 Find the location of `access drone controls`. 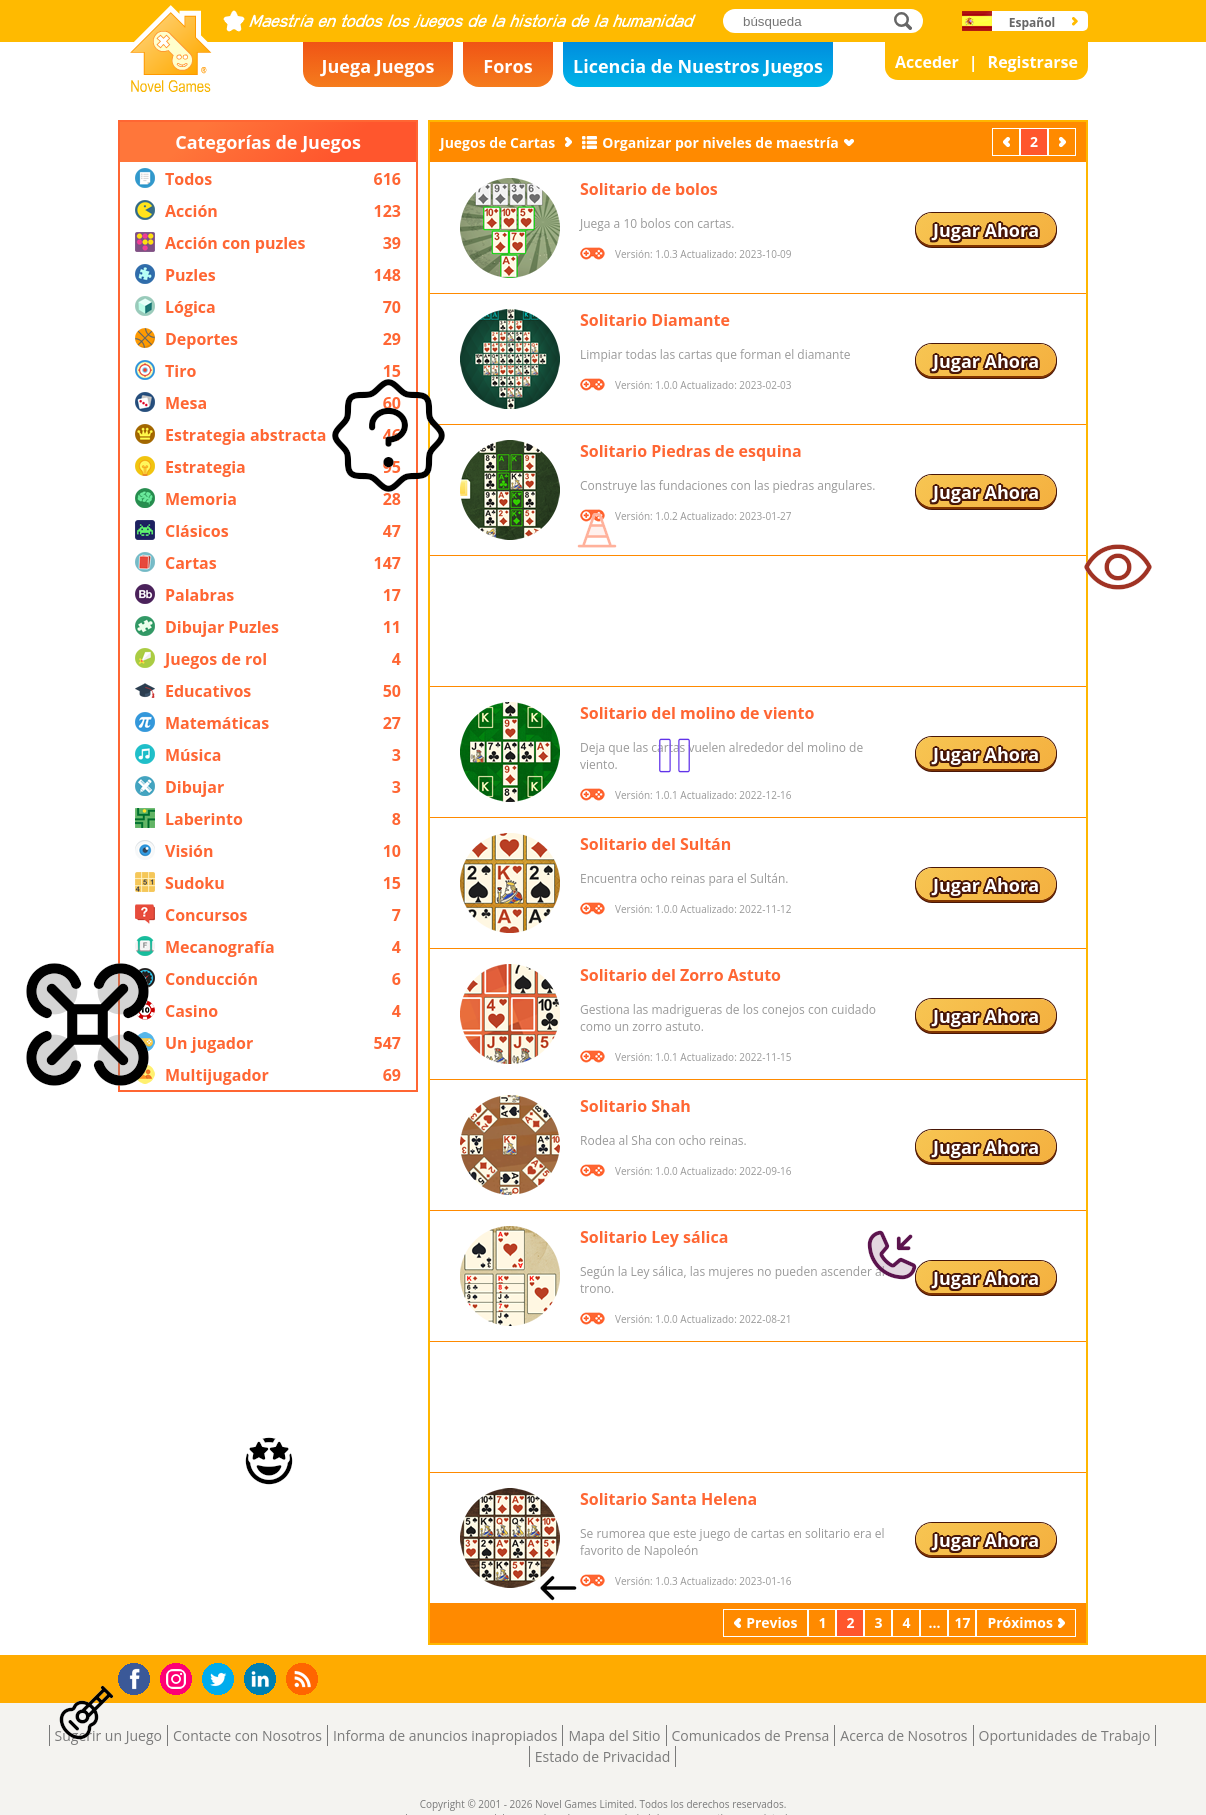

access drone controls is located at coordinates (87, 1024).